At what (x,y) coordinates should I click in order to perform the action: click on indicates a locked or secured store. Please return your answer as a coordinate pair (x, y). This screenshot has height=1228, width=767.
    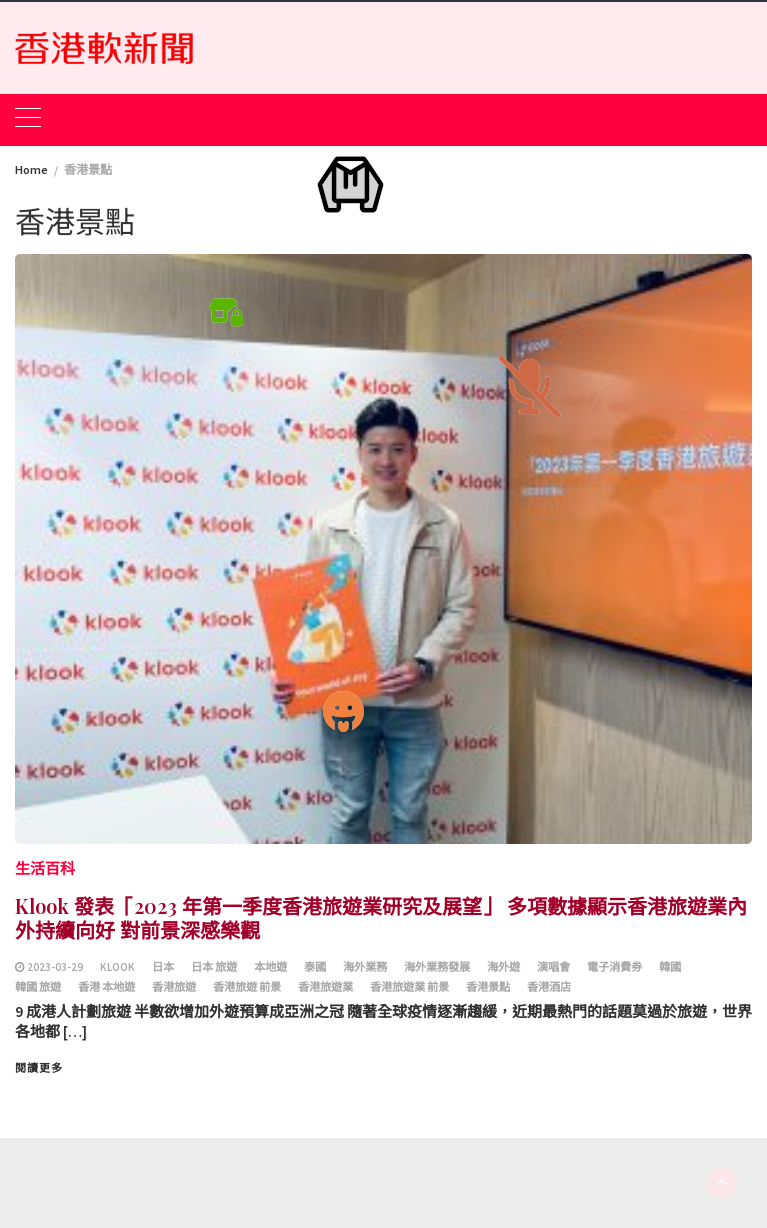
    Looking at the image, I should click on (225, 310).